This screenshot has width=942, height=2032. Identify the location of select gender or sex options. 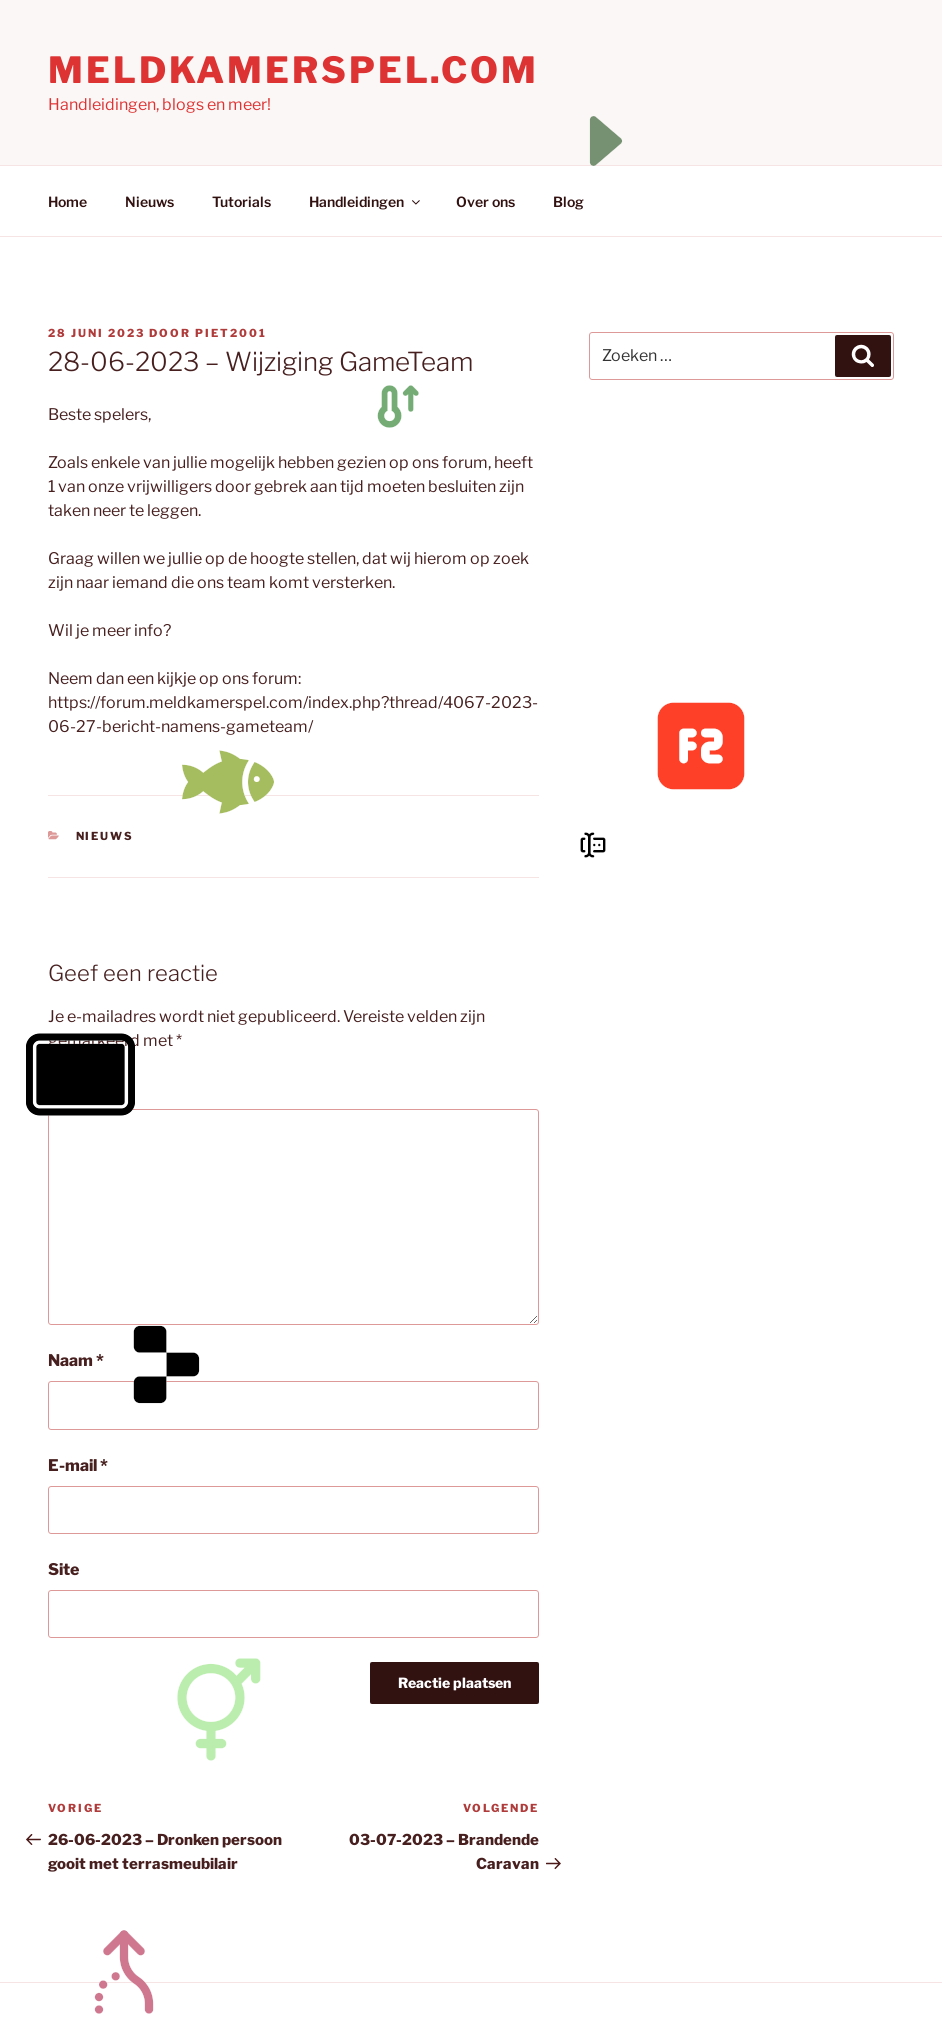
(219, 1709).